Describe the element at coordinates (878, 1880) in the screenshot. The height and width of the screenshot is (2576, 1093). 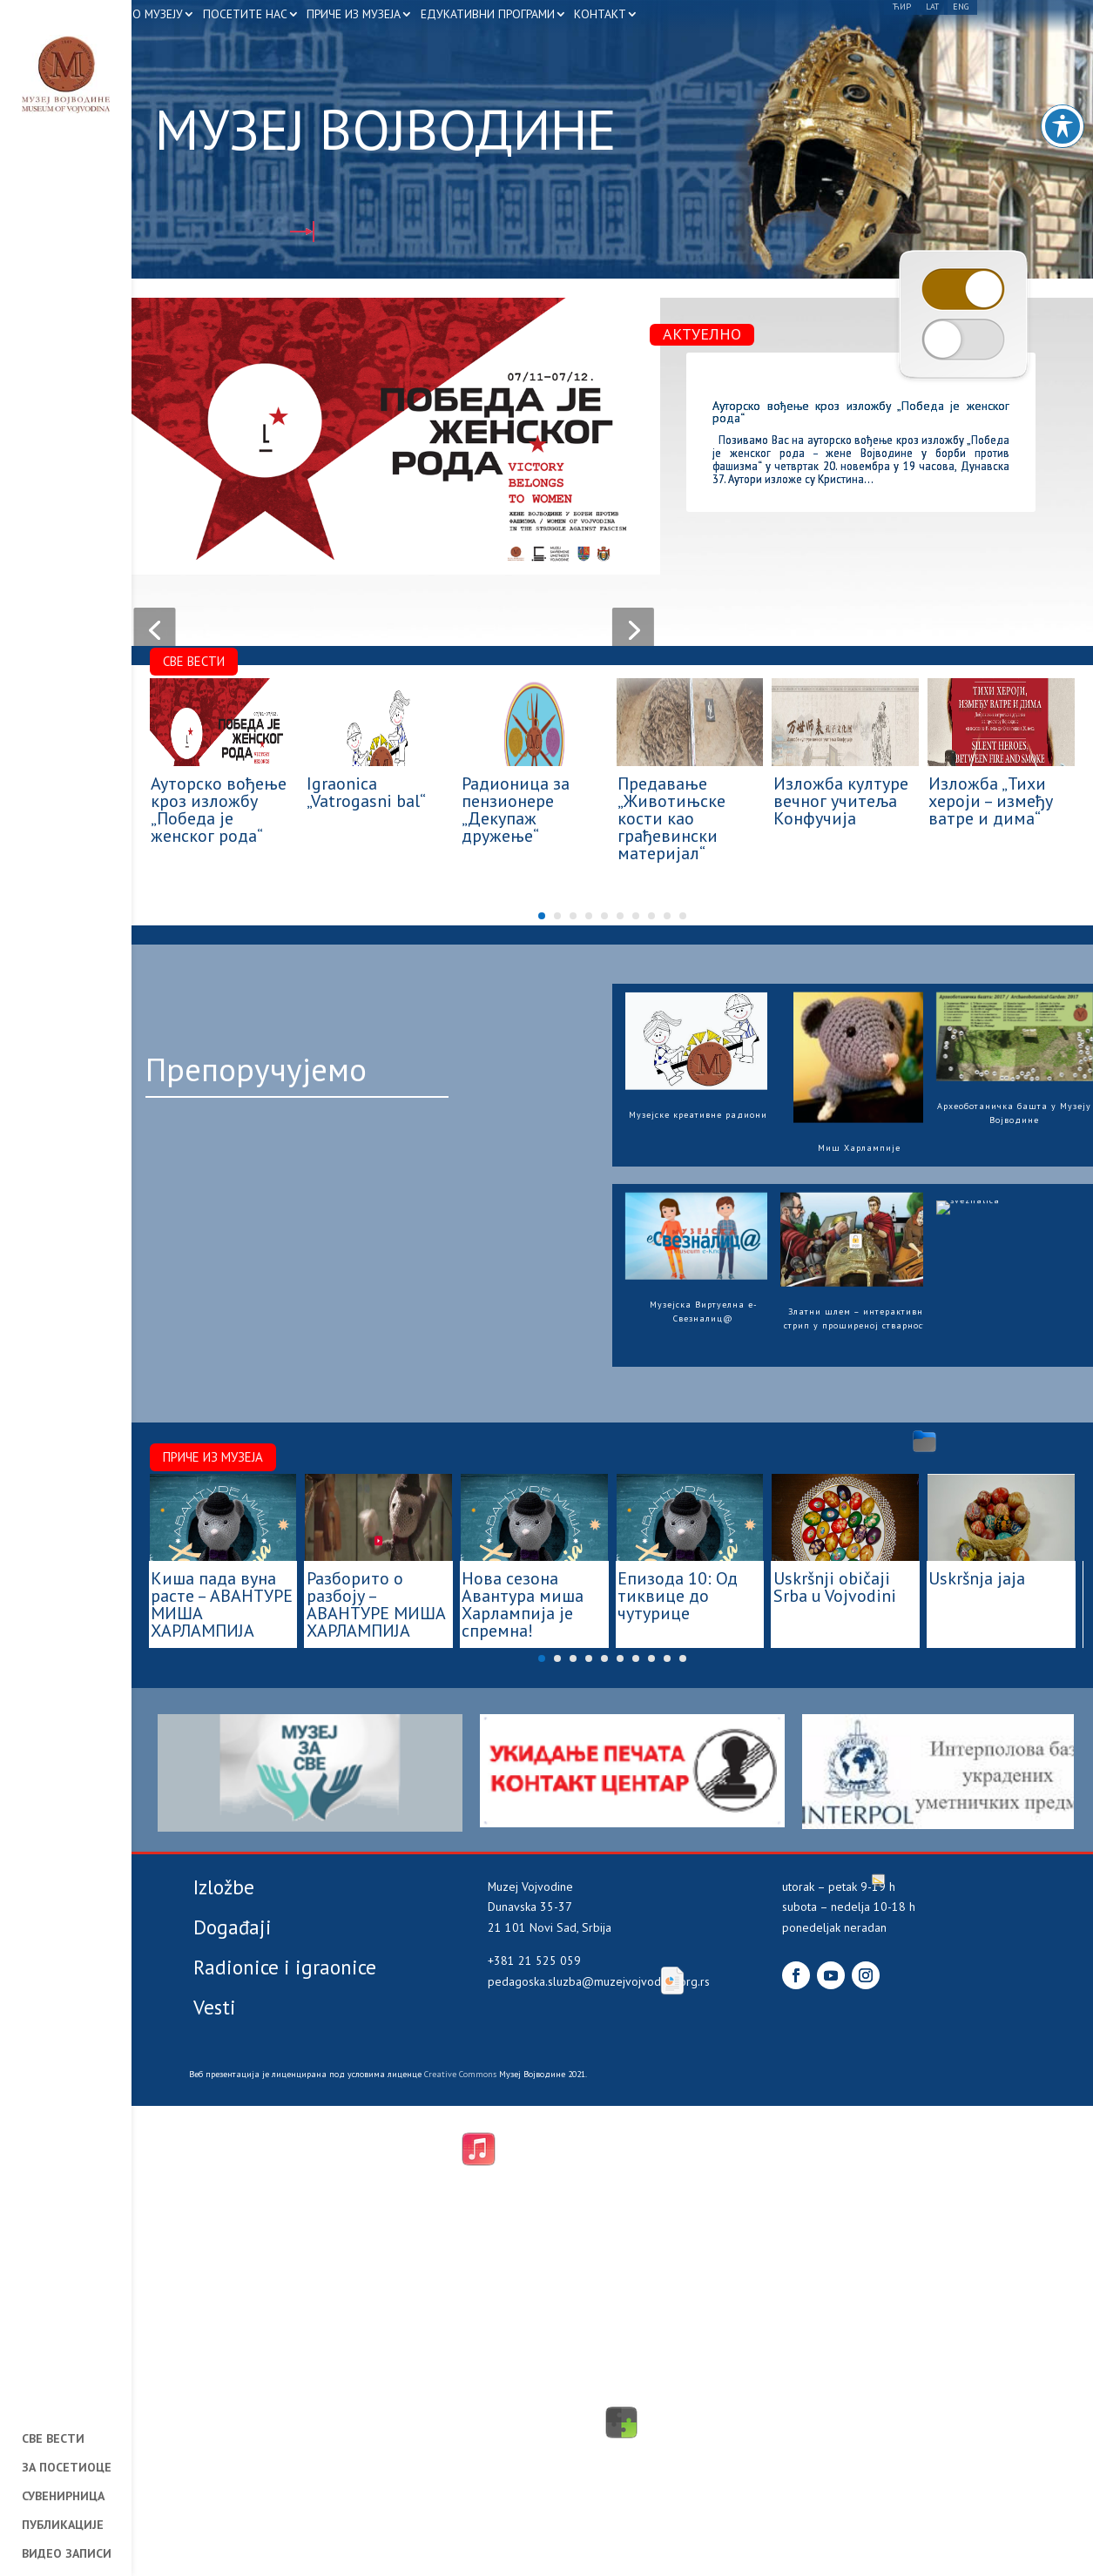
I see `access display settings` at that location.